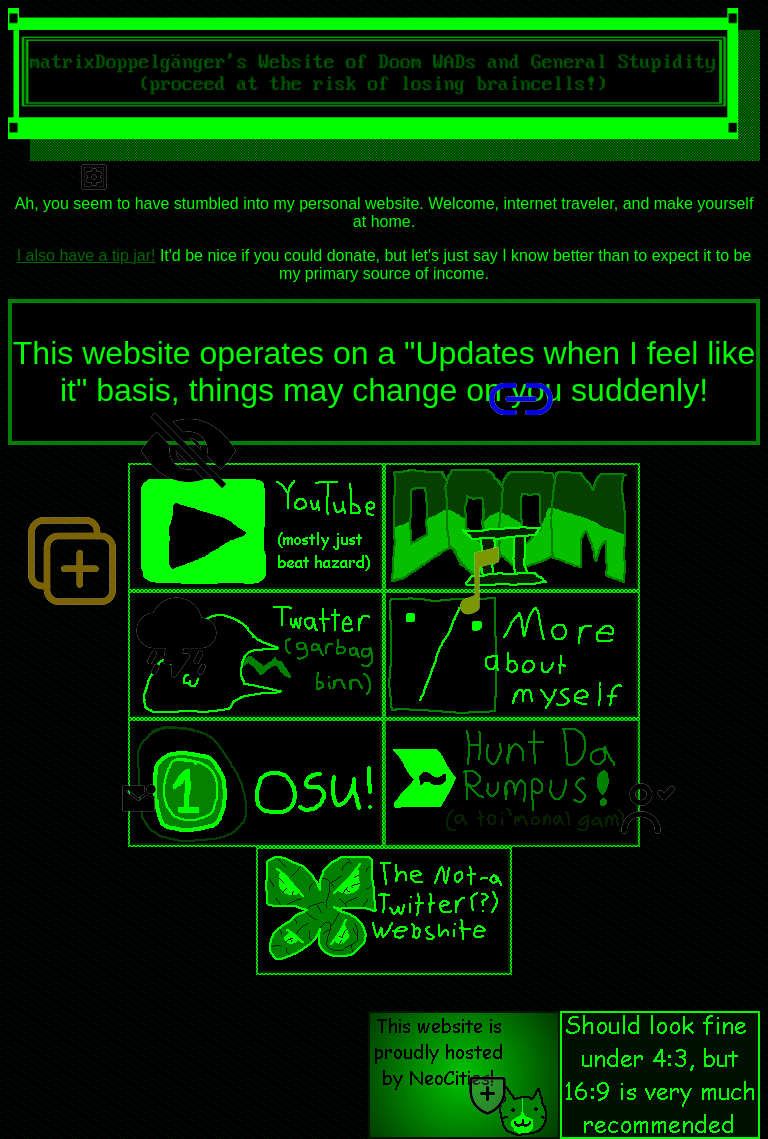 The width and height of the screenshot is (768, 1139). What do you see at coordinates (176, 637) in the screenshot?
I see `indicates thunderstorm weather conditions` at bounding box center [176, 637].